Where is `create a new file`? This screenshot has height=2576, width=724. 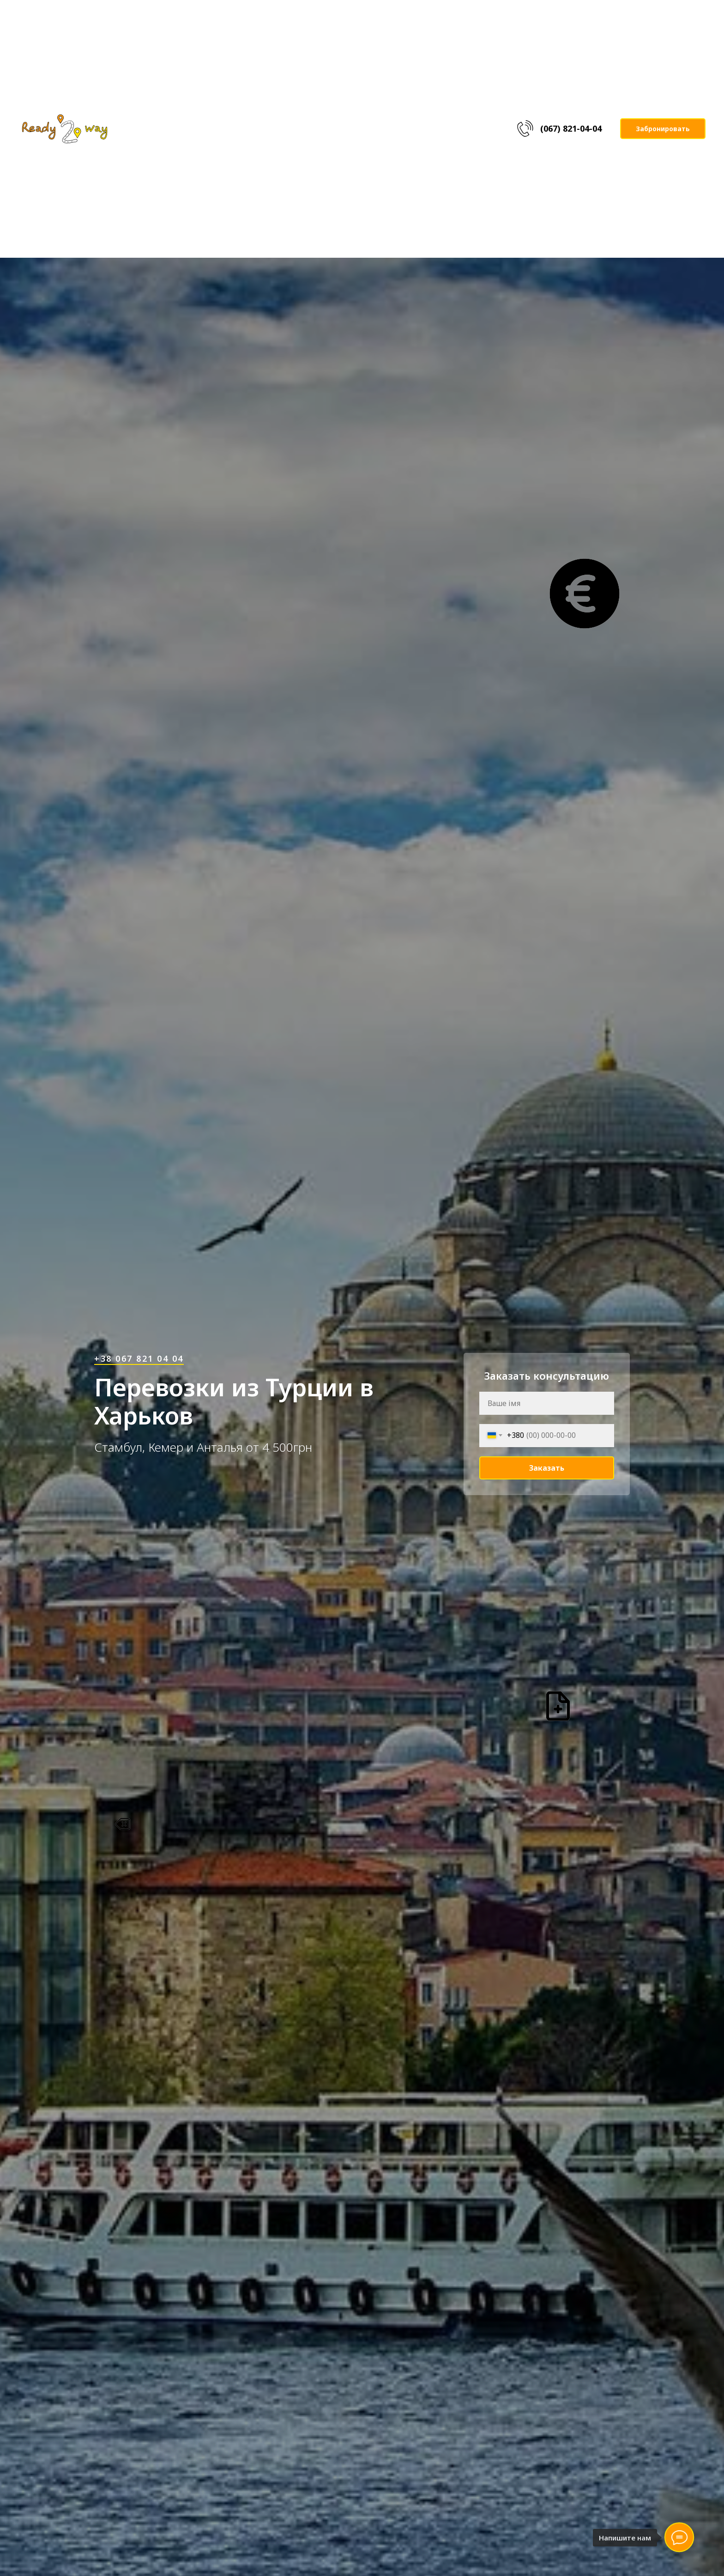
create a new file is located at coordinates (558, 1706).